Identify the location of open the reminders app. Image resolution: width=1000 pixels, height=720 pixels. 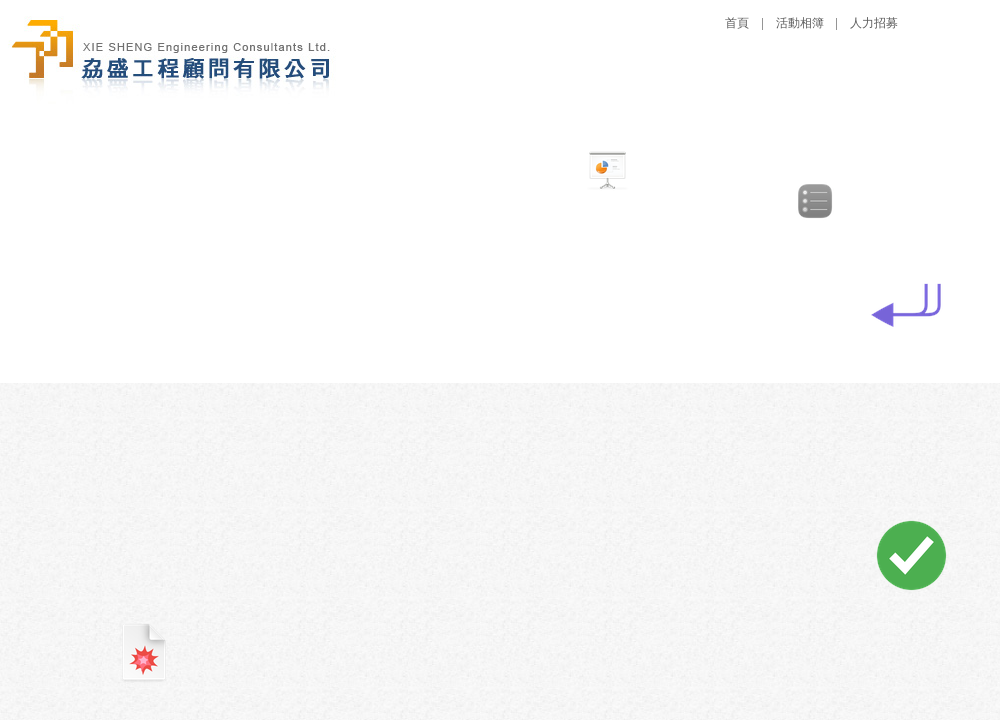
(815, 201).